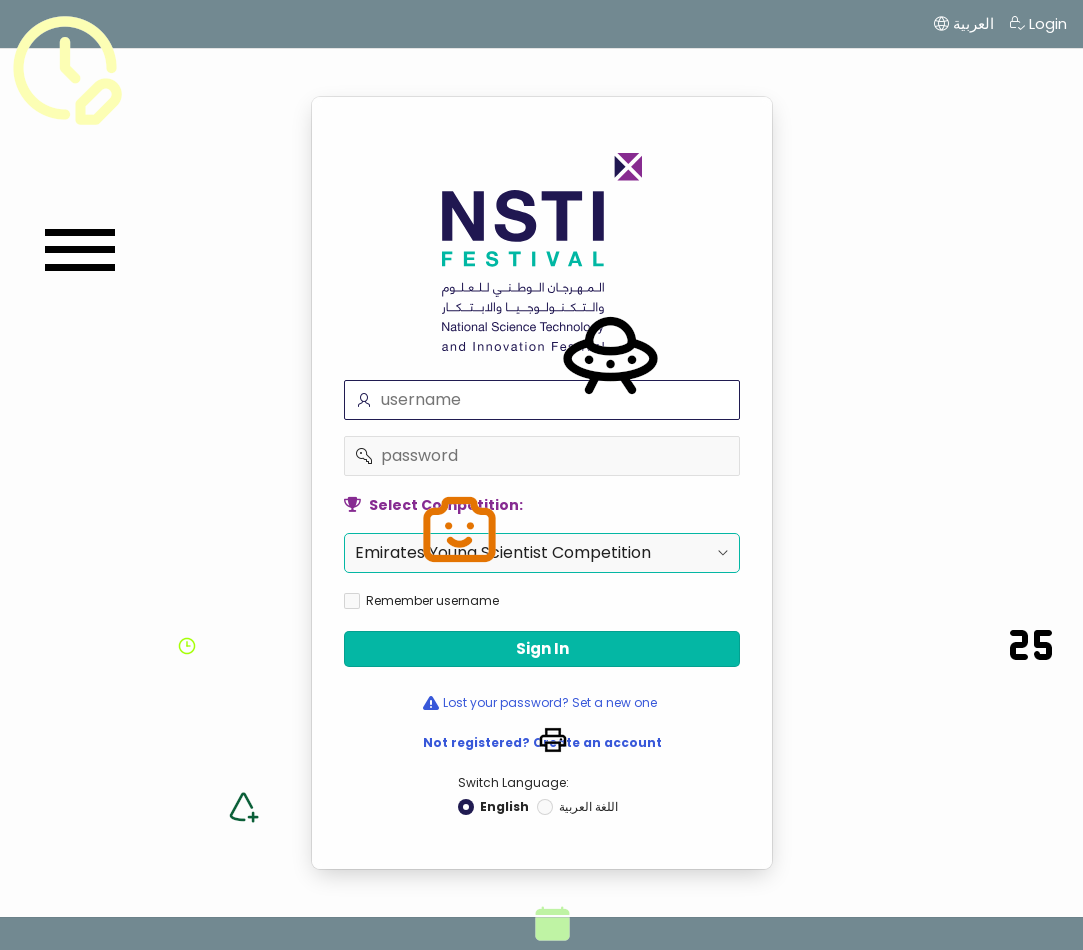  Describe the element at coordinates (187, 646) in the screenshot. I see `view current time` at that location.